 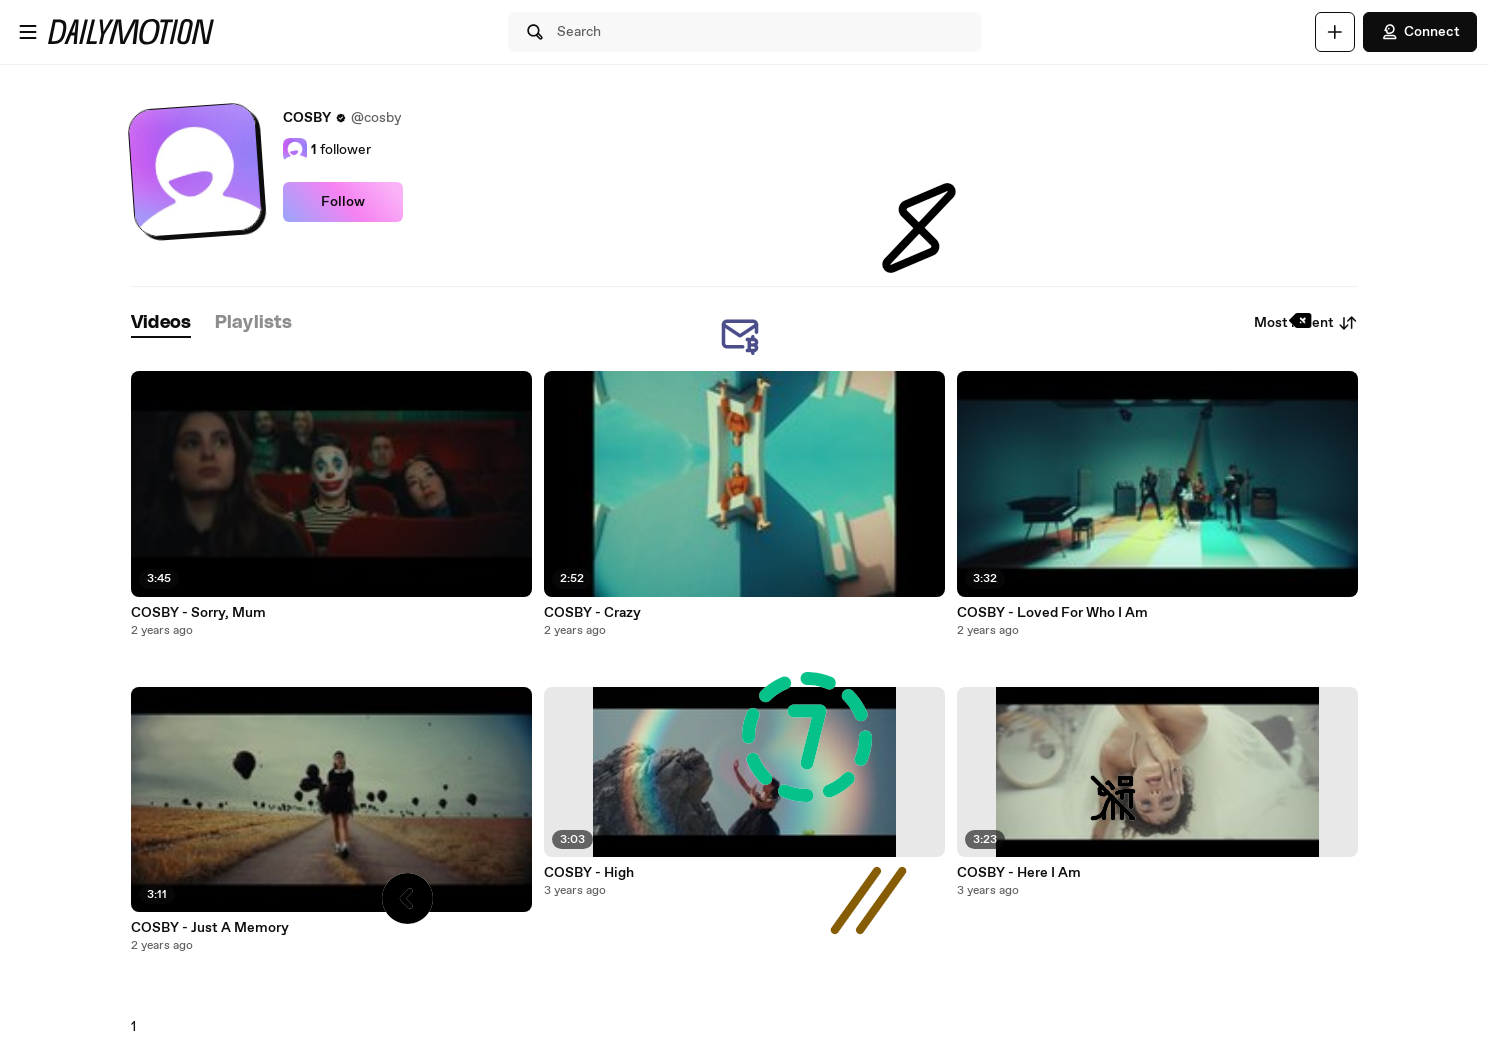 What do you see at coordinates (740, 334) in the screenshot?
I see `receive bitcoin payment notifications` at bounding box center [740, 334].